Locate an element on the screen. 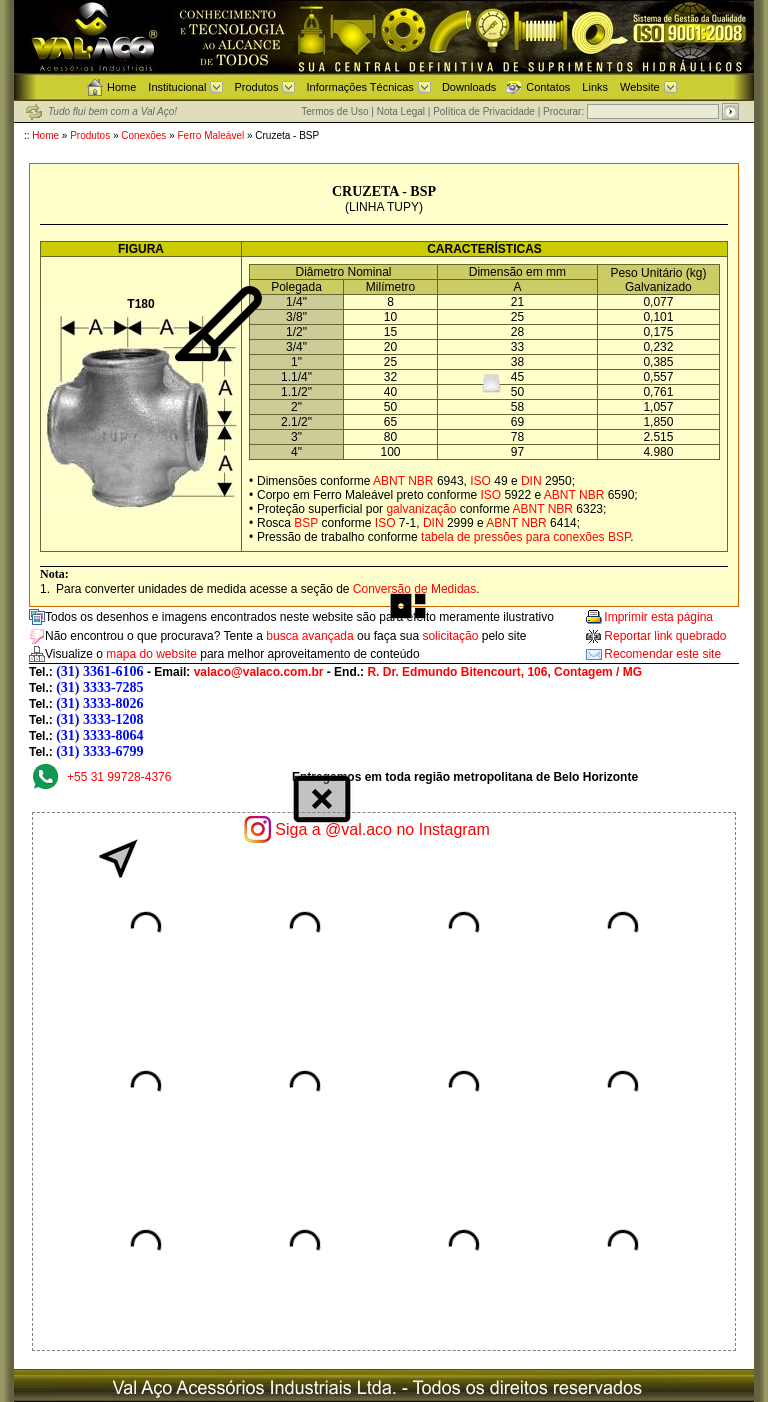 The height and width of the screenshot is (1402, 768). cancel or end a presentation is located at coordinates (322, 799).